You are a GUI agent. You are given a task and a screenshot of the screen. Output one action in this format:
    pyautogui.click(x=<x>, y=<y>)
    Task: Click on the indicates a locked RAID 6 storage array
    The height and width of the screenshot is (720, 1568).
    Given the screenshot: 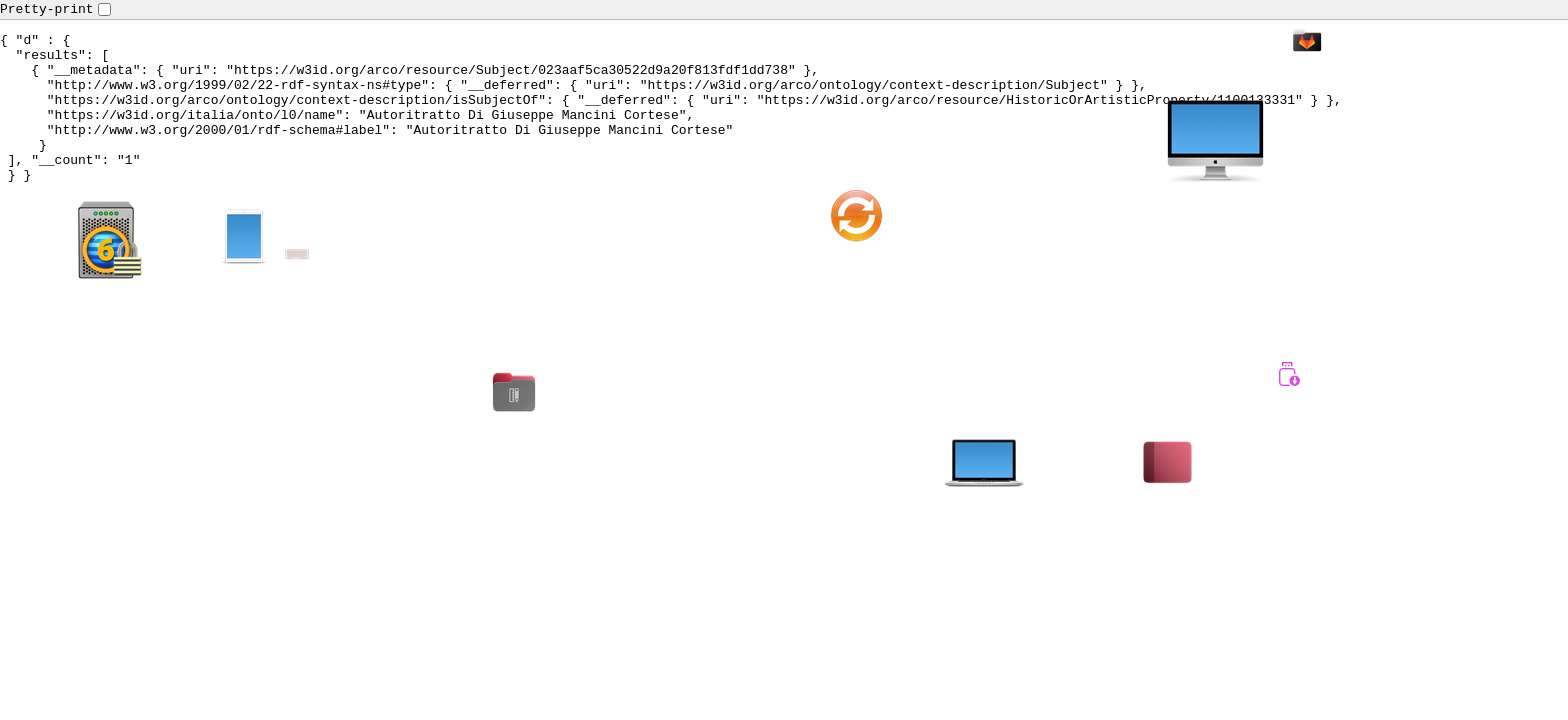 What is the action you would take?
    pyautogui.click(x=106, y=240)
    